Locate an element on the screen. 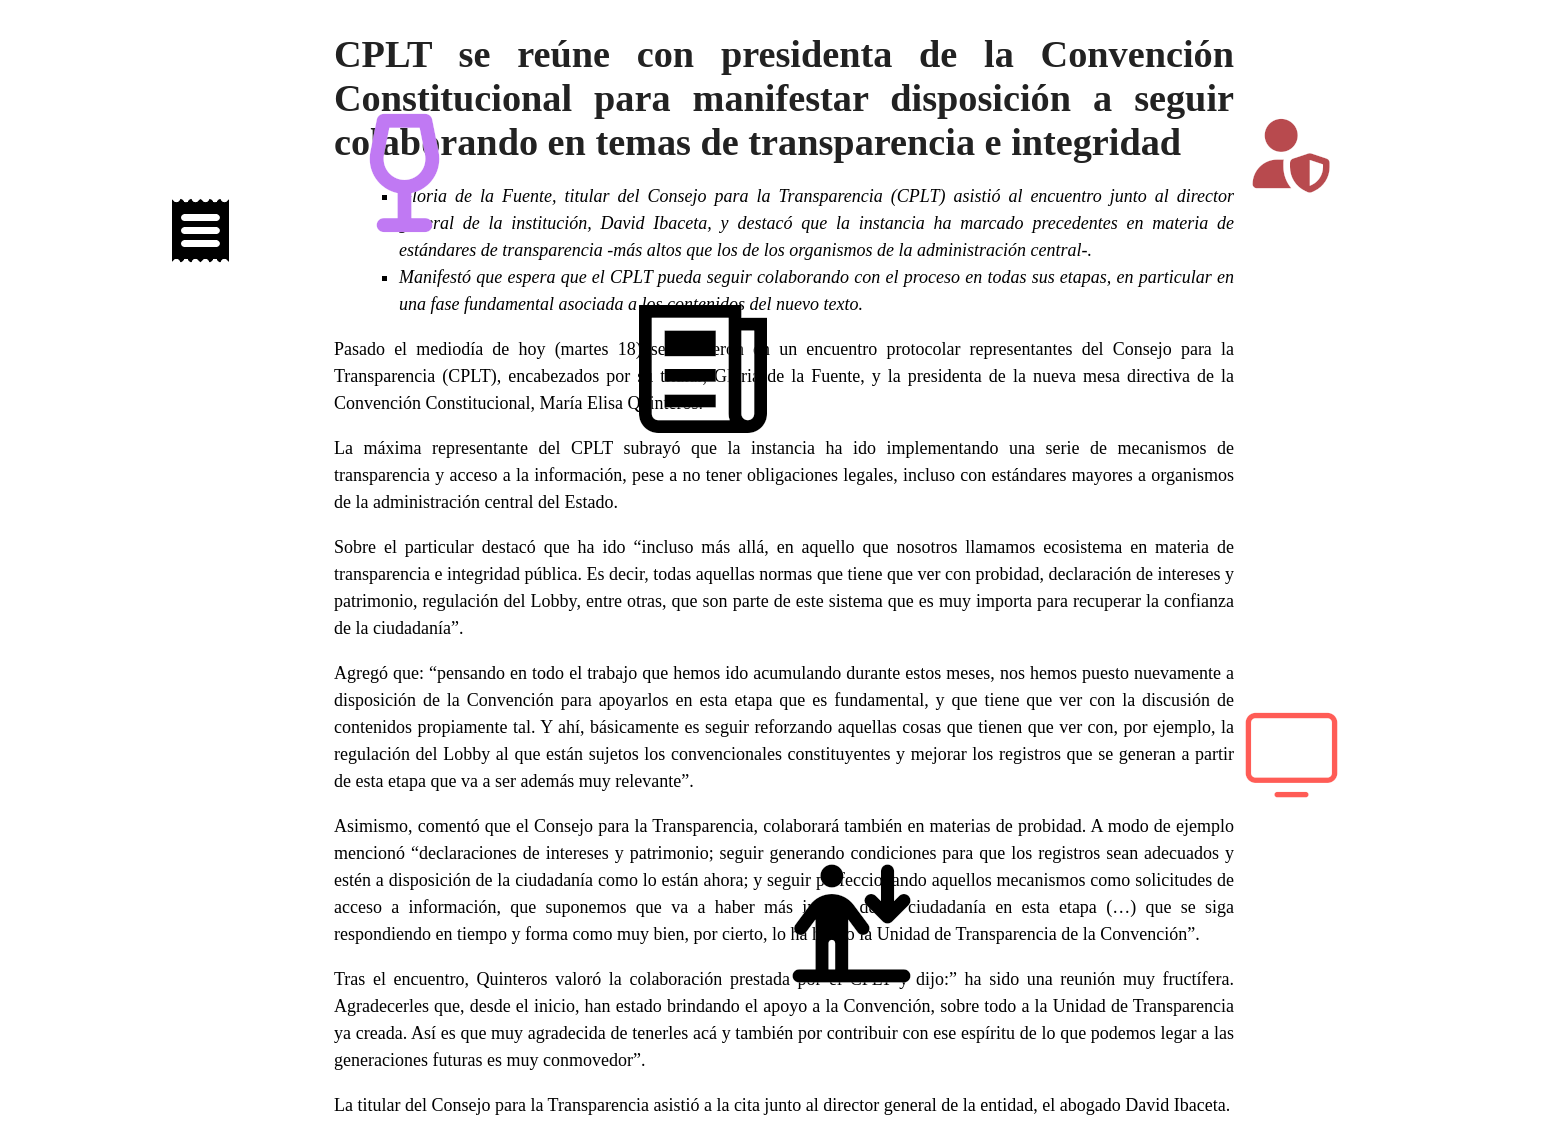 Image resolution: width=1568 pixels, height=1137 pixels. view purchase receipt or transaction history is located at coordinates (200, 230).